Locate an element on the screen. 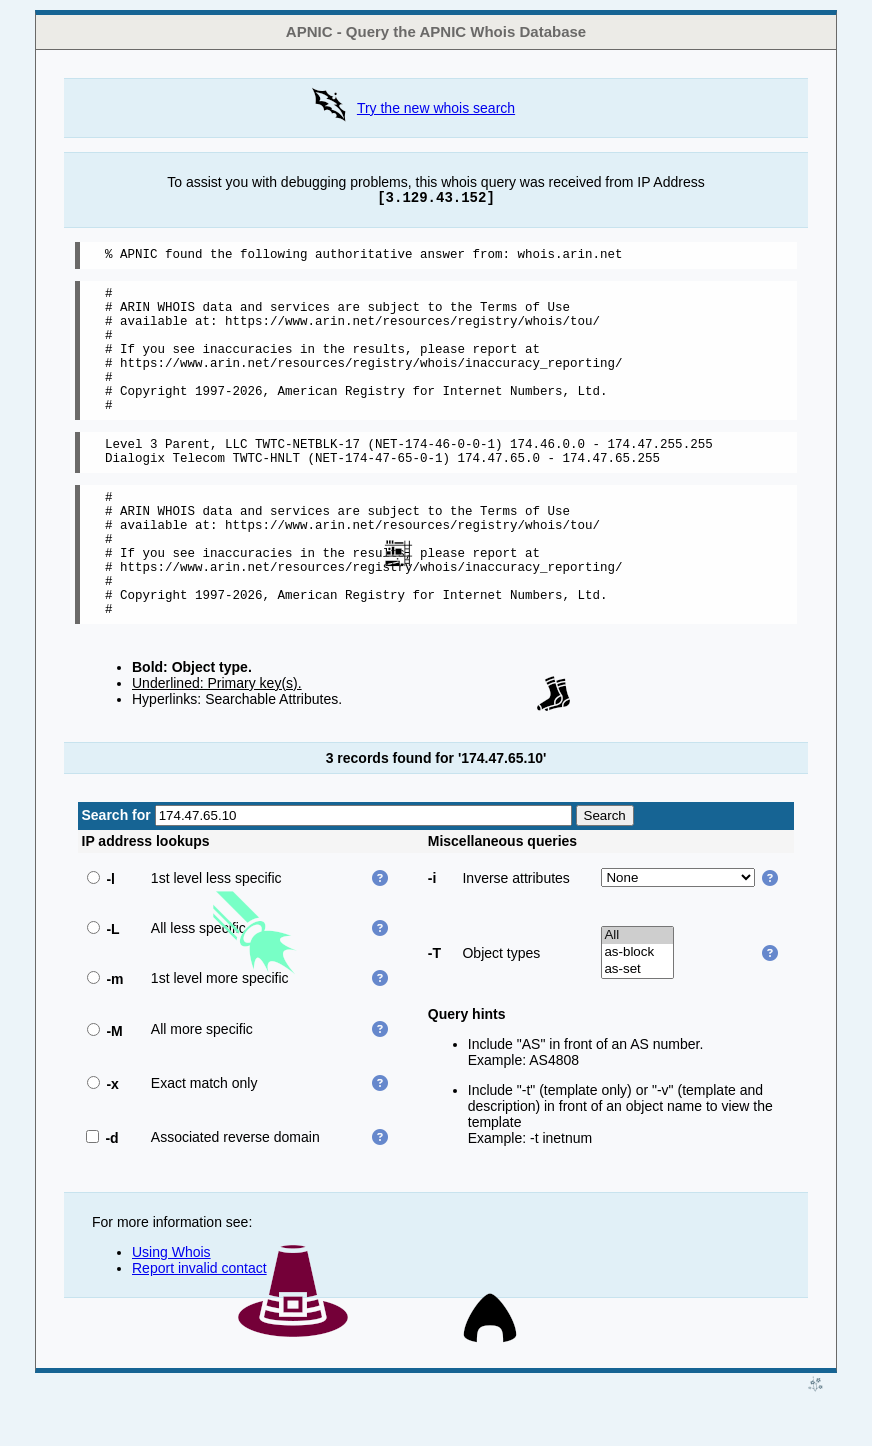  thanksgiving-themed content or seasonal event is located at coordinates (293, 1291).